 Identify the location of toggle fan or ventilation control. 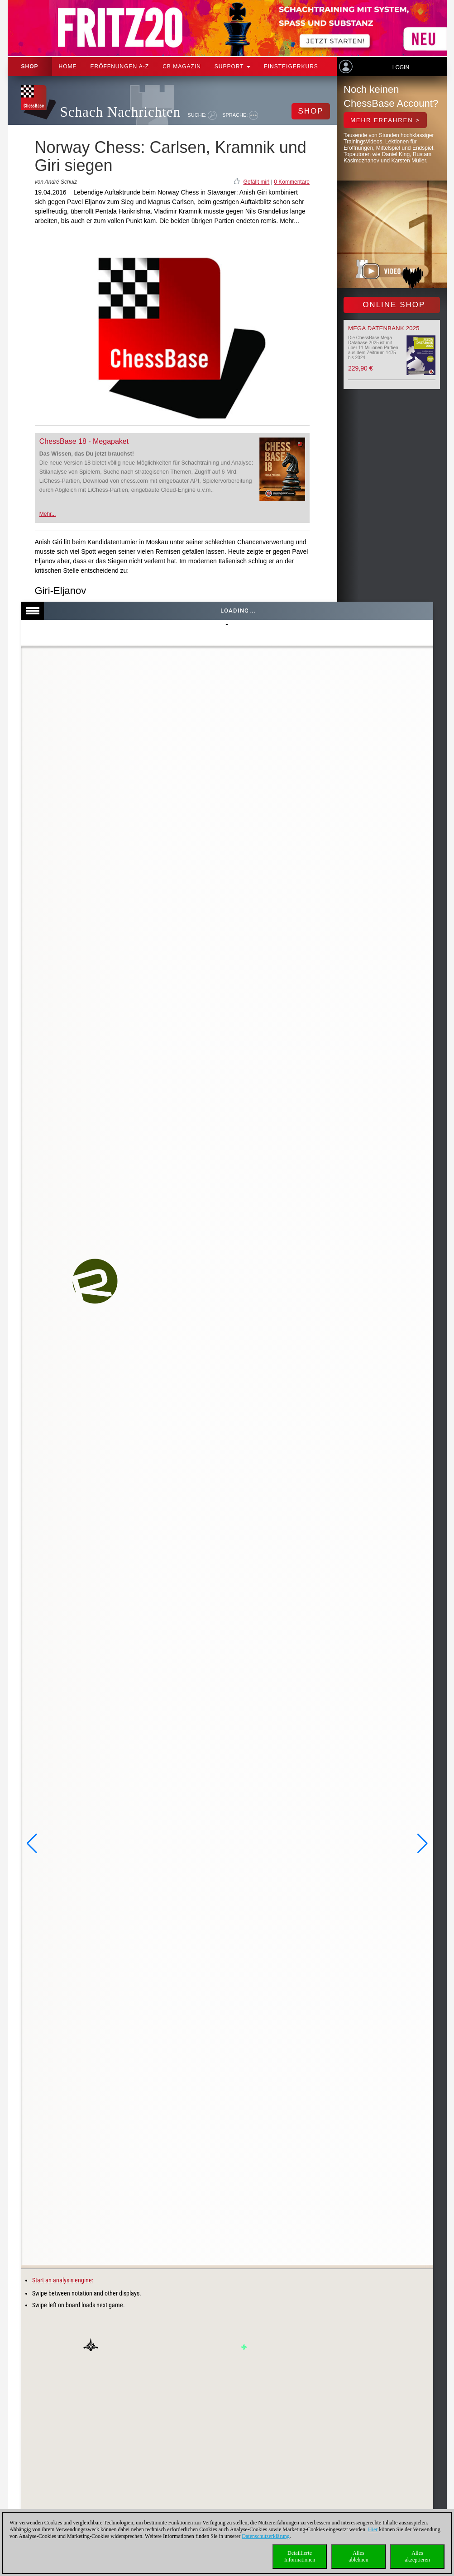
(244, 2347).